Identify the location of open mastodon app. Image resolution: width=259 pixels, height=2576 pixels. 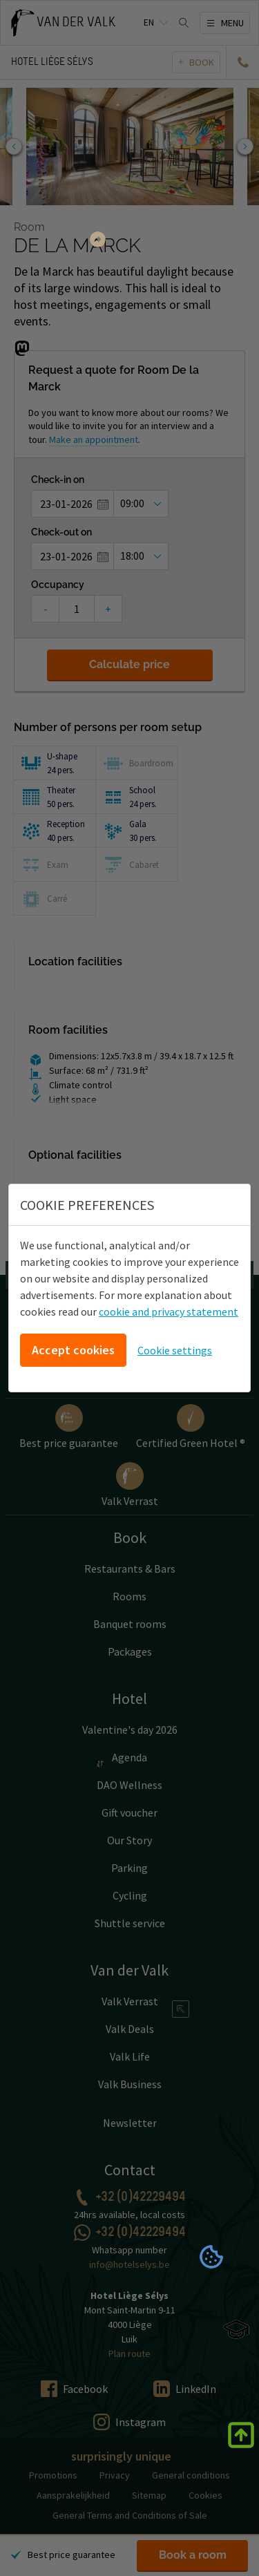
(22, 348).